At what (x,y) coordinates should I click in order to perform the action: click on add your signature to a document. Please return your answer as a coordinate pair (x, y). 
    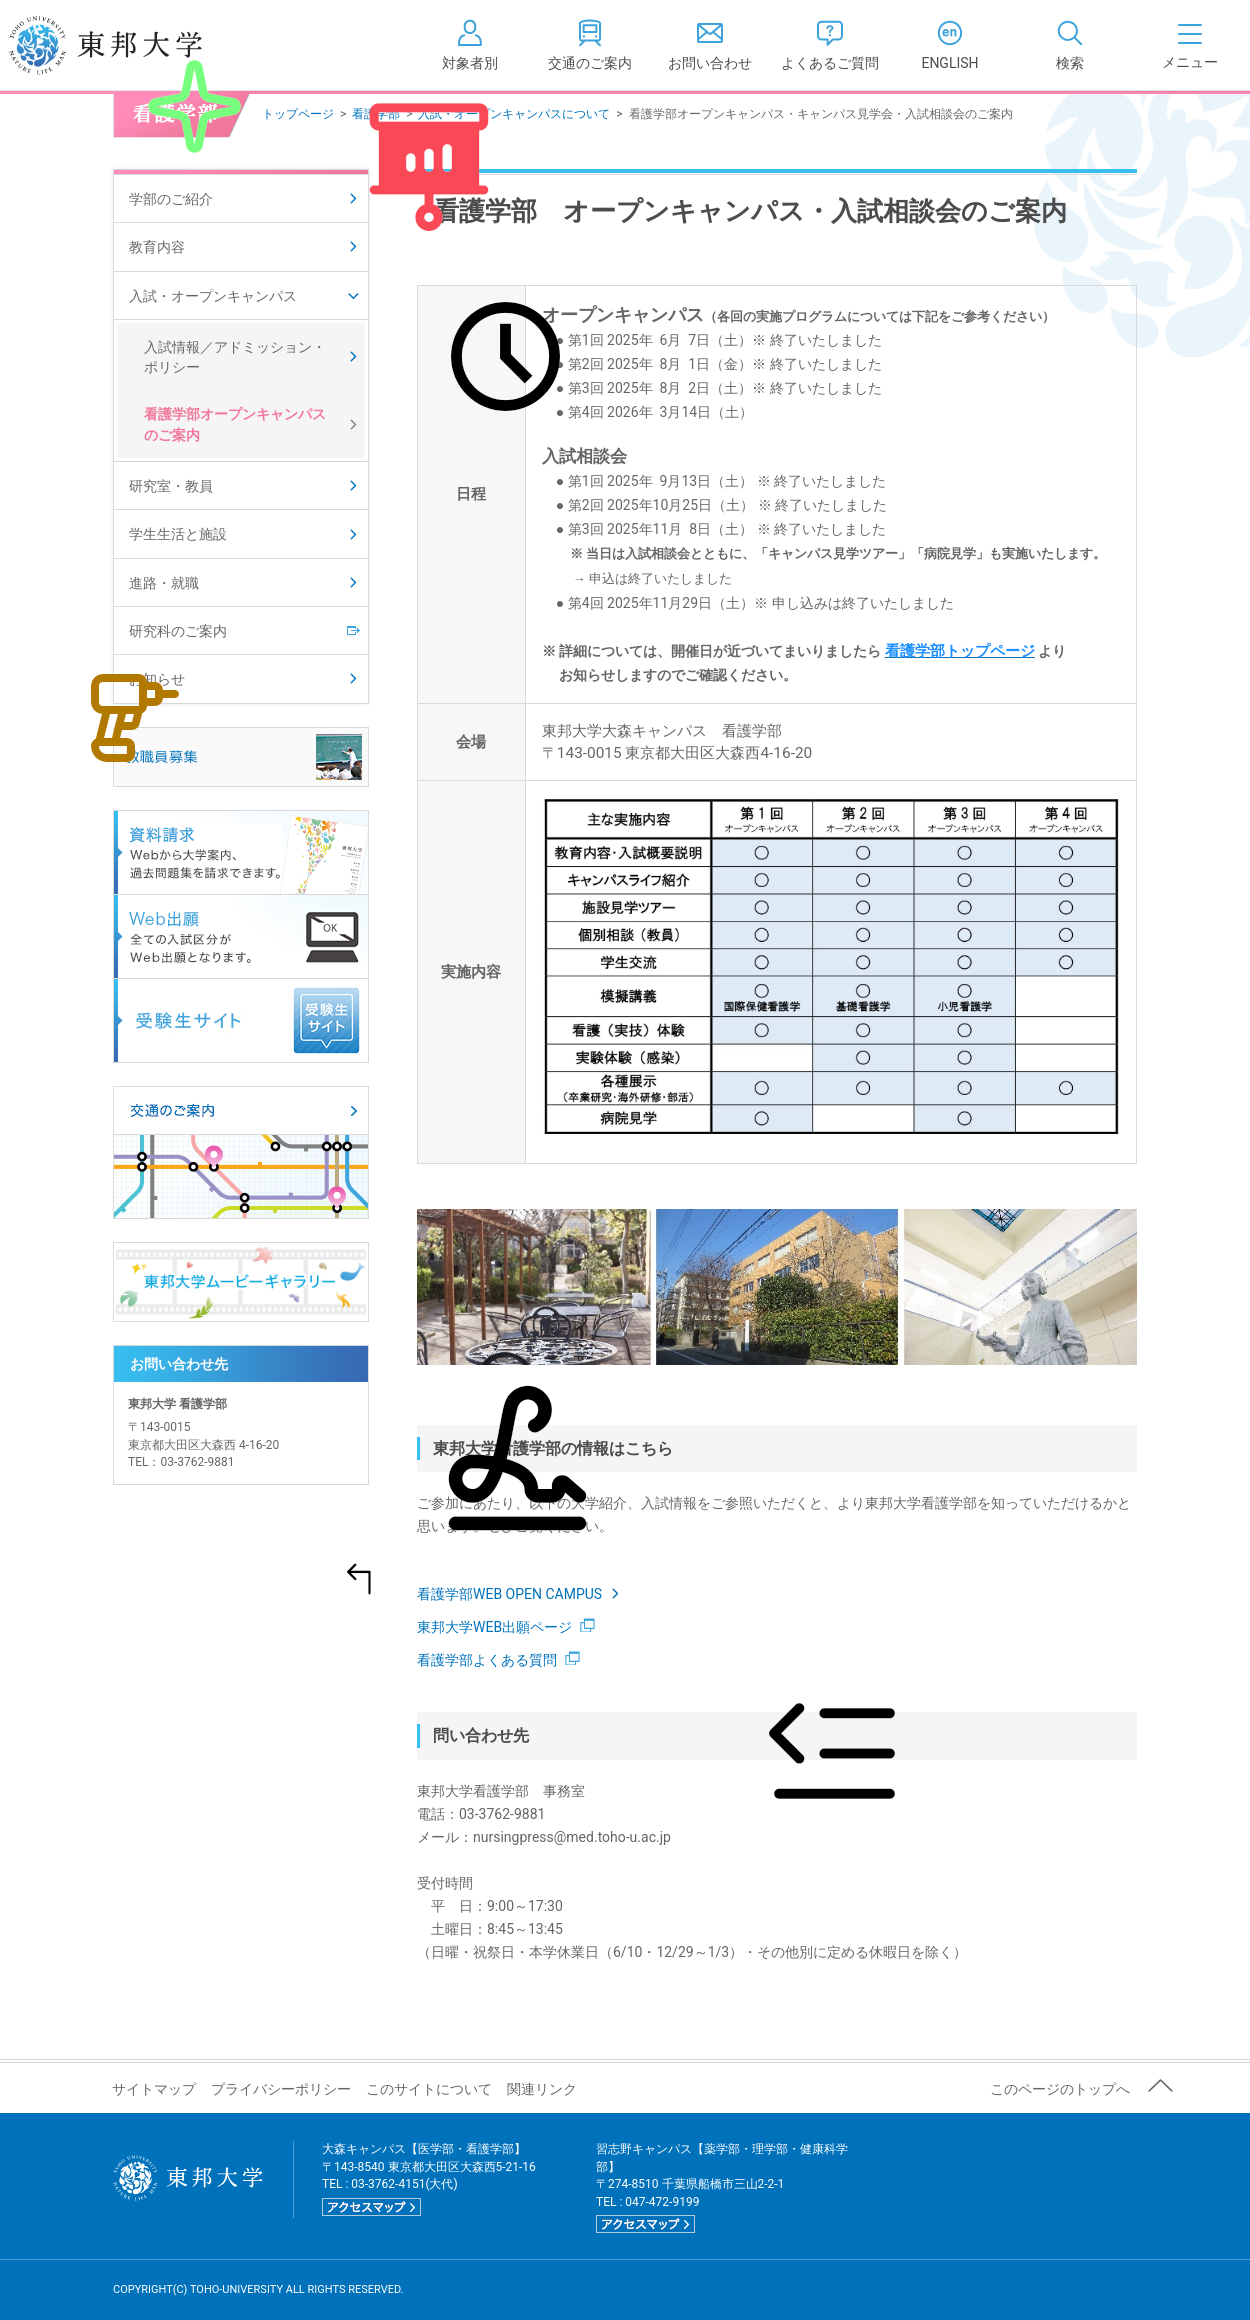
    Looking at the image, I should click on (517, 1461).